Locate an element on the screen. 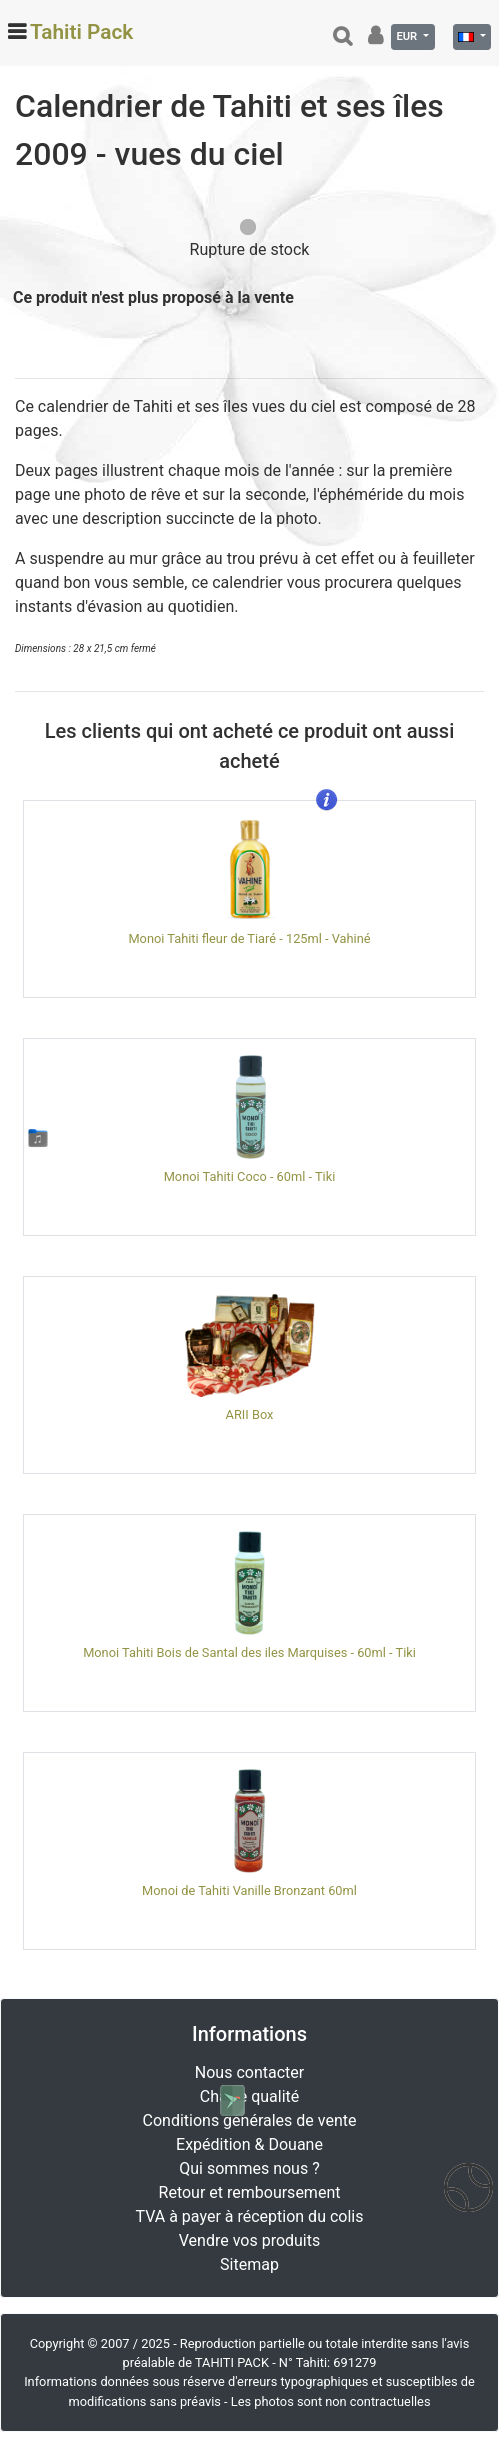 Image resolution: width=499 pixels, height=2463 pixels. access sports and activities emoji category is located at coordinates (468, 2187).